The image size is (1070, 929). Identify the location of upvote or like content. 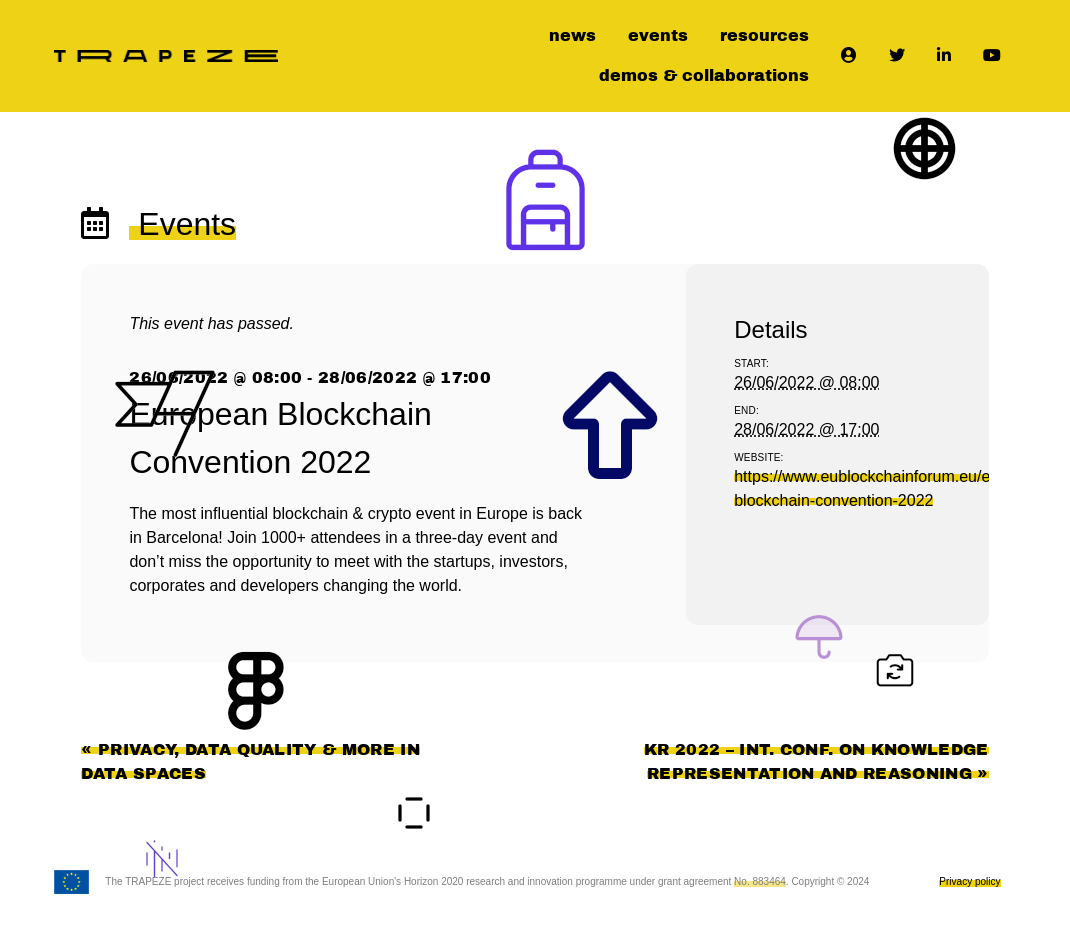
(610, 424).